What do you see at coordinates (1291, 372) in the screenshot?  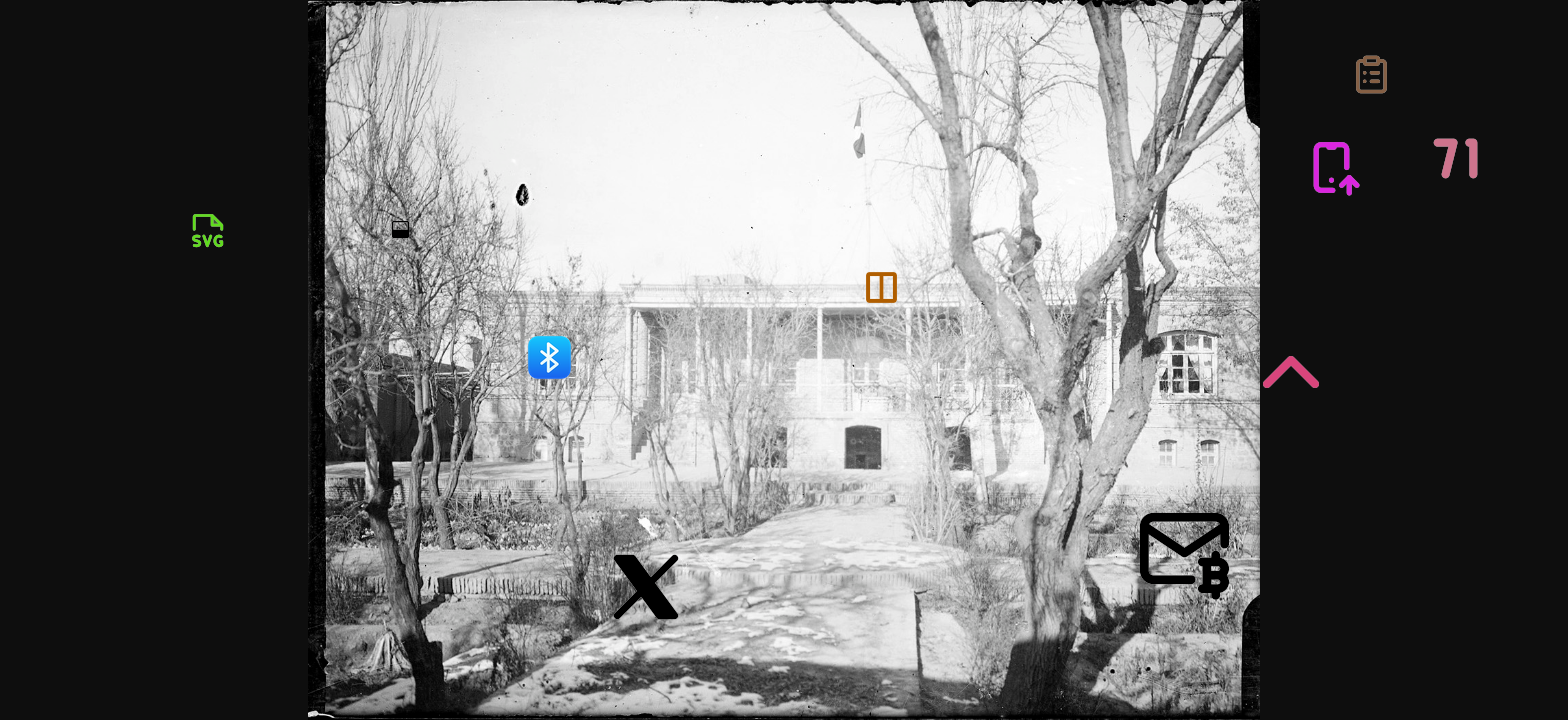 I see `collapse an expanded section` at bounding box center [1291, 372].